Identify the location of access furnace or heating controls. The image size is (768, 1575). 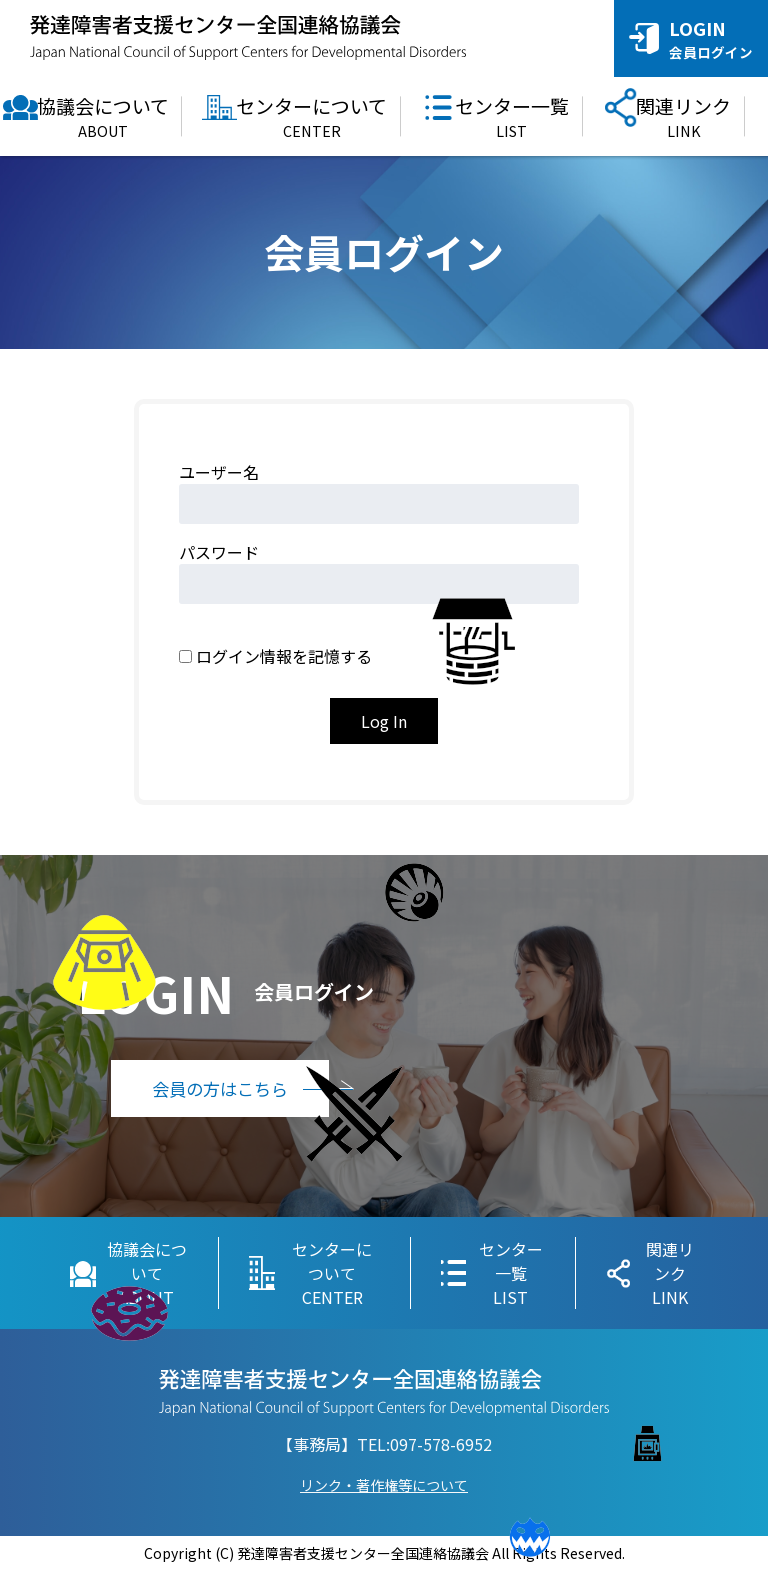
(647, 1443).